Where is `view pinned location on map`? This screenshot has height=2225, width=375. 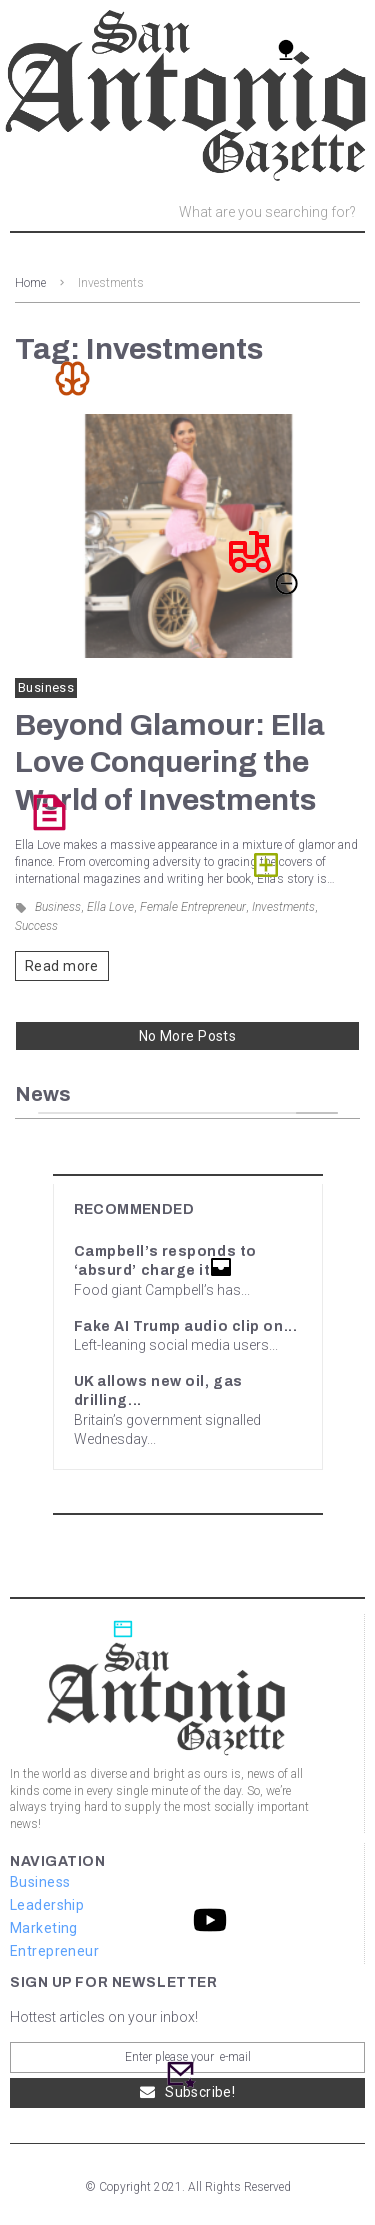 view pinned location on map is located at coordinates (286, 49).